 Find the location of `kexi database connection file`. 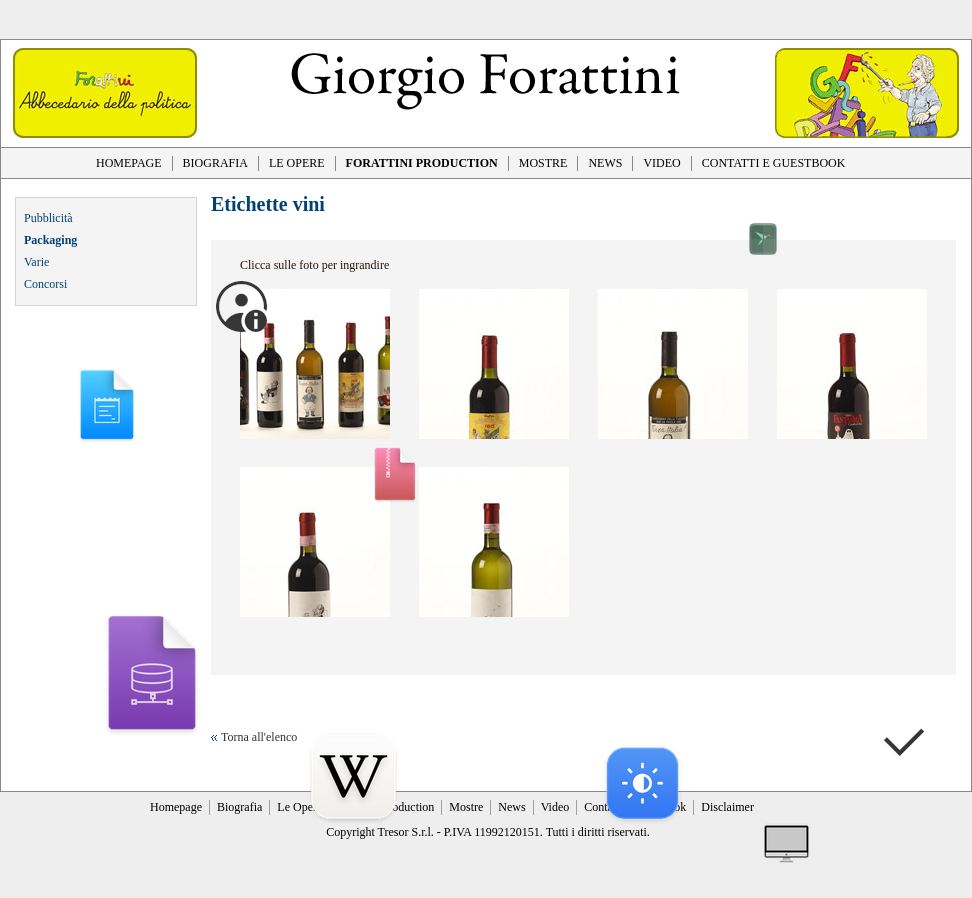

kexi database connection file is located at coordinates (152, 675).